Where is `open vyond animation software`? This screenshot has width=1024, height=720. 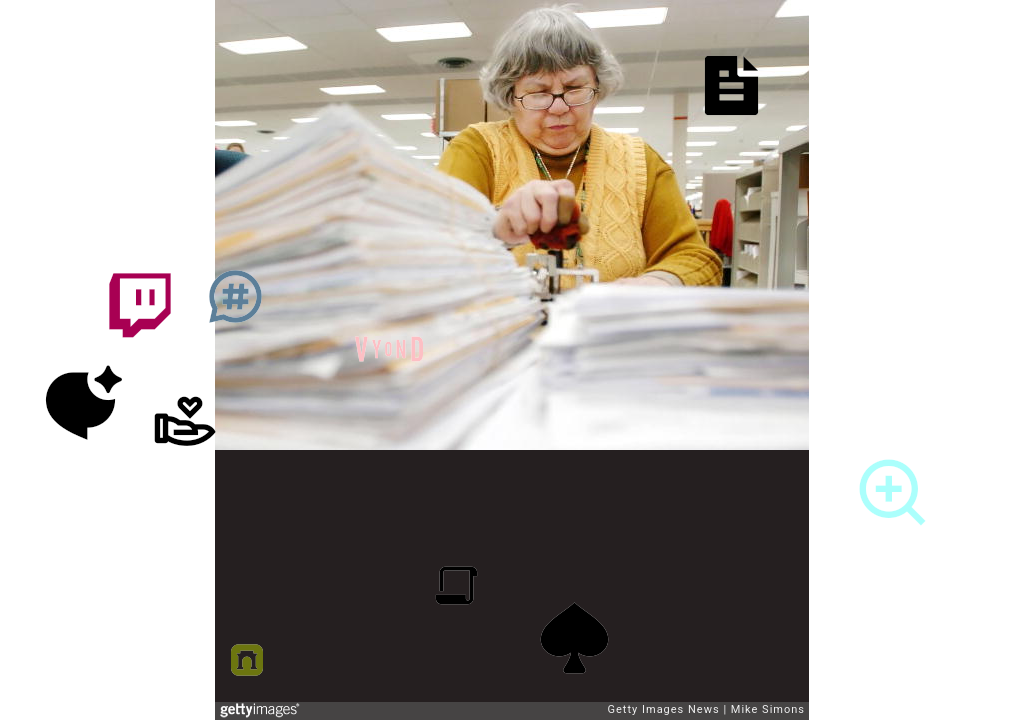 open vyond animation software is located at coordinates (389, 349).